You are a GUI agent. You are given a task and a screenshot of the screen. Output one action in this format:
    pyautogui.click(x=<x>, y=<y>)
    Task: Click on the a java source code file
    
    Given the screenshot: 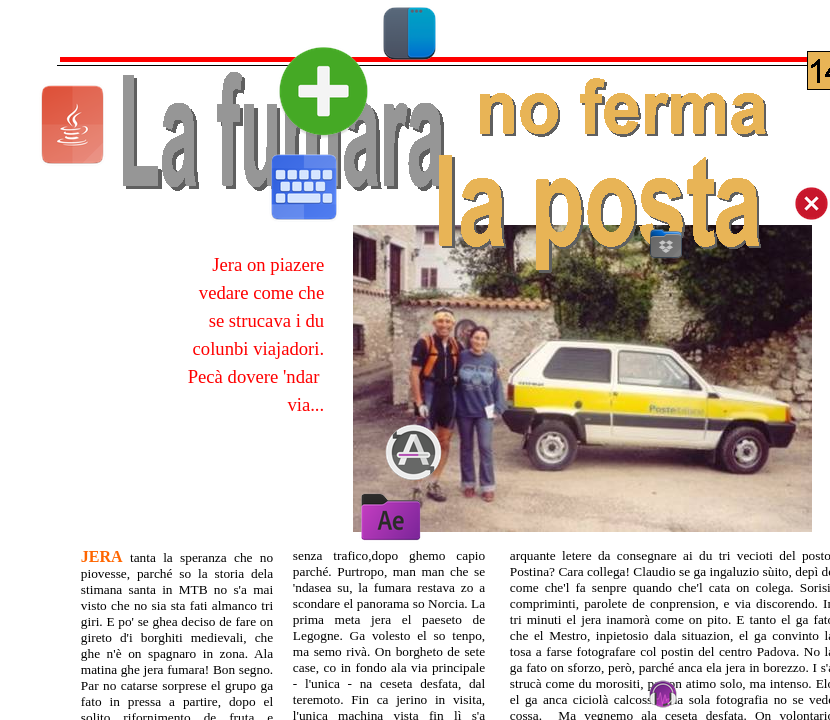 What is the action you would take?
    pyautogui.click(x=72, y=124)
    